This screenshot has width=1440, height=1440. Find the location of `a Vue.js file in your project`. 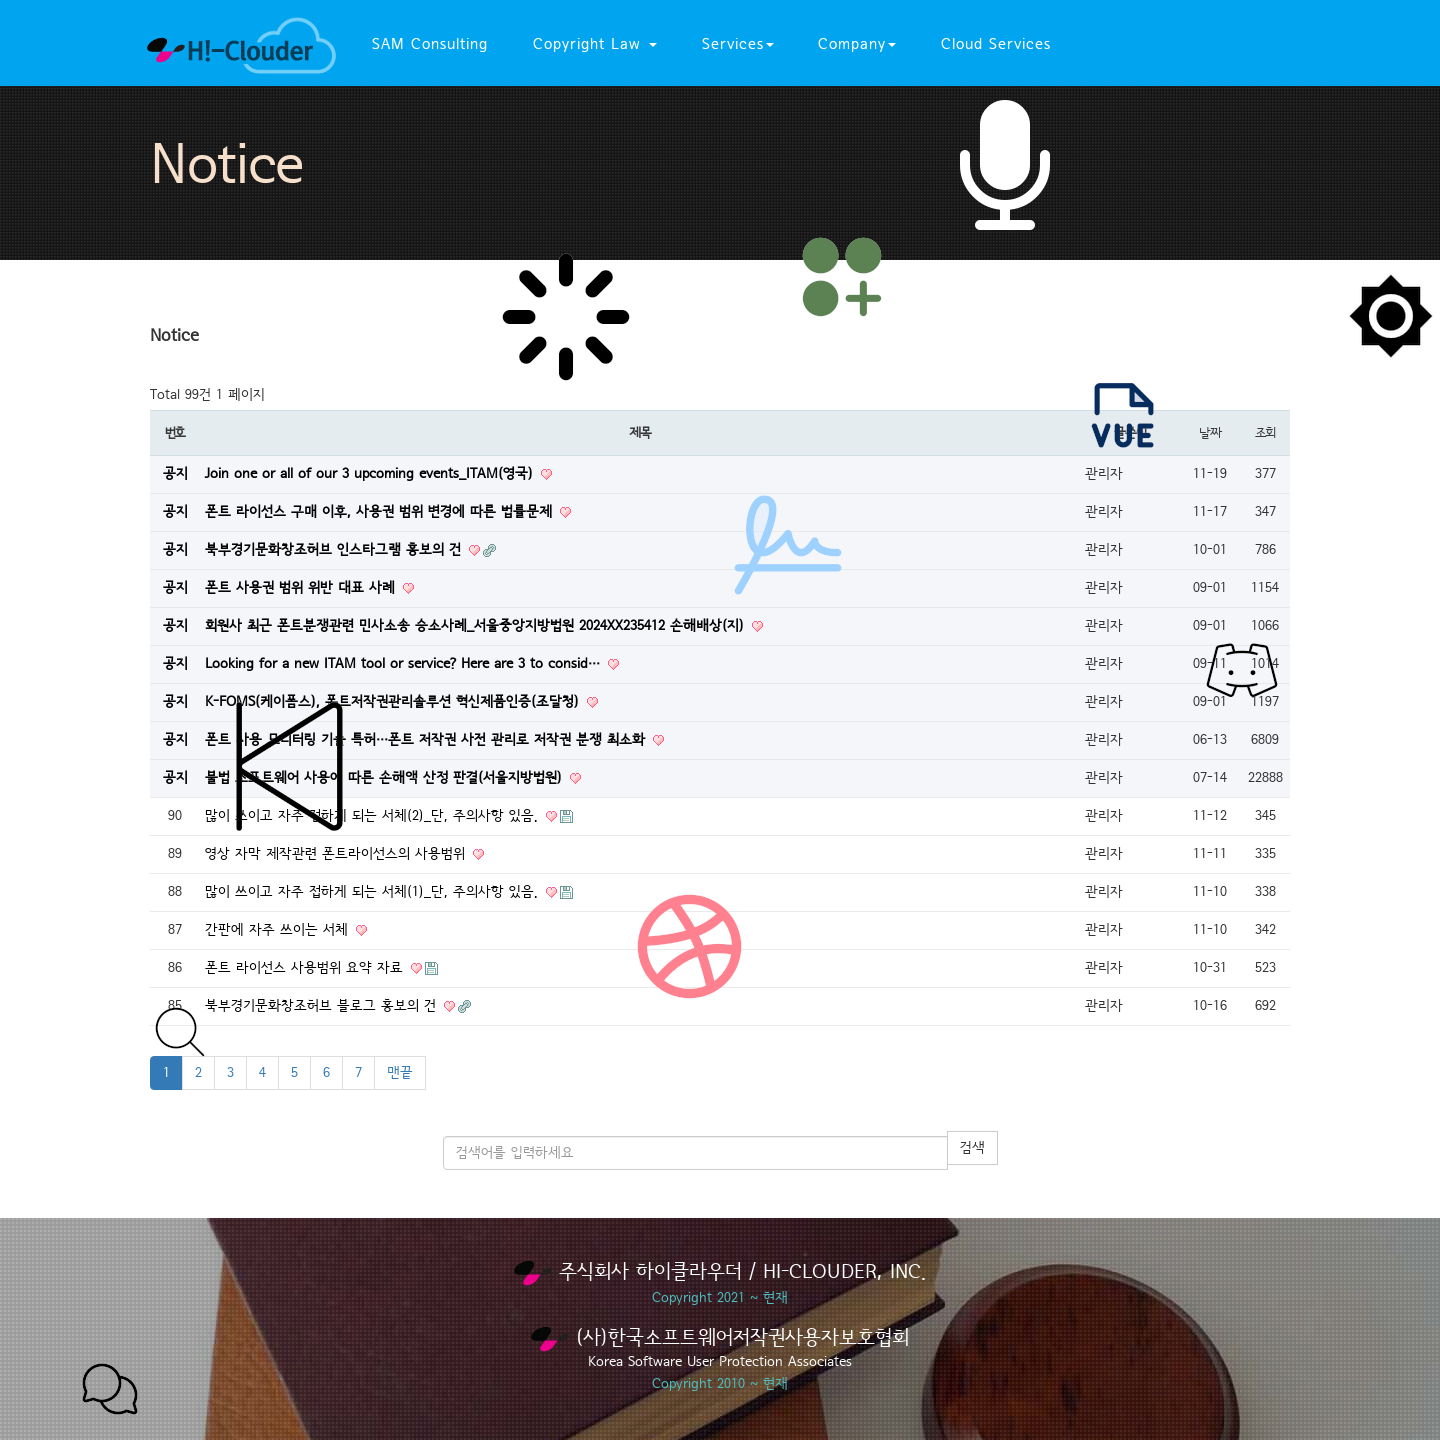

a Vue.js file in your project is located at coordinates (1124, 418).